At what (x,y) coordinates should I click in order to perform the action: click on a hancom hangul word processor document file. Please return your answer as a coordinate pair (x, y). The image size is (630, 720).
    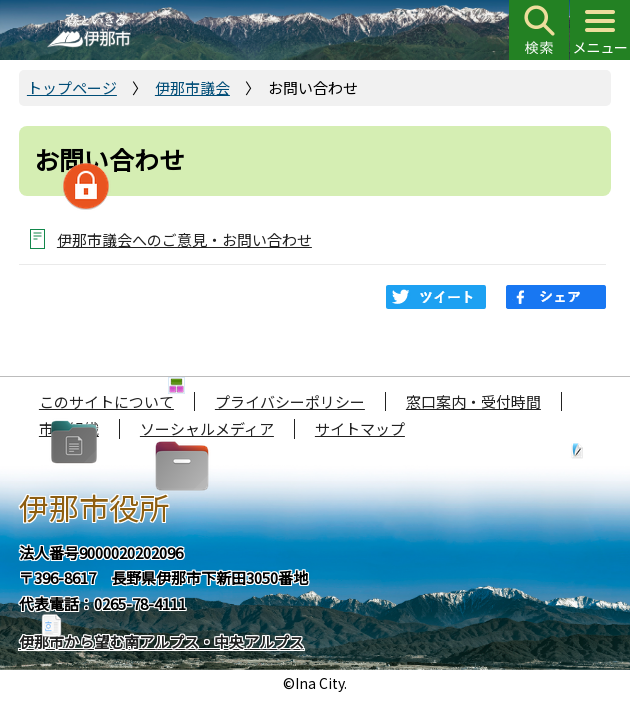
    Looking at the image, I should click on (51, 625).